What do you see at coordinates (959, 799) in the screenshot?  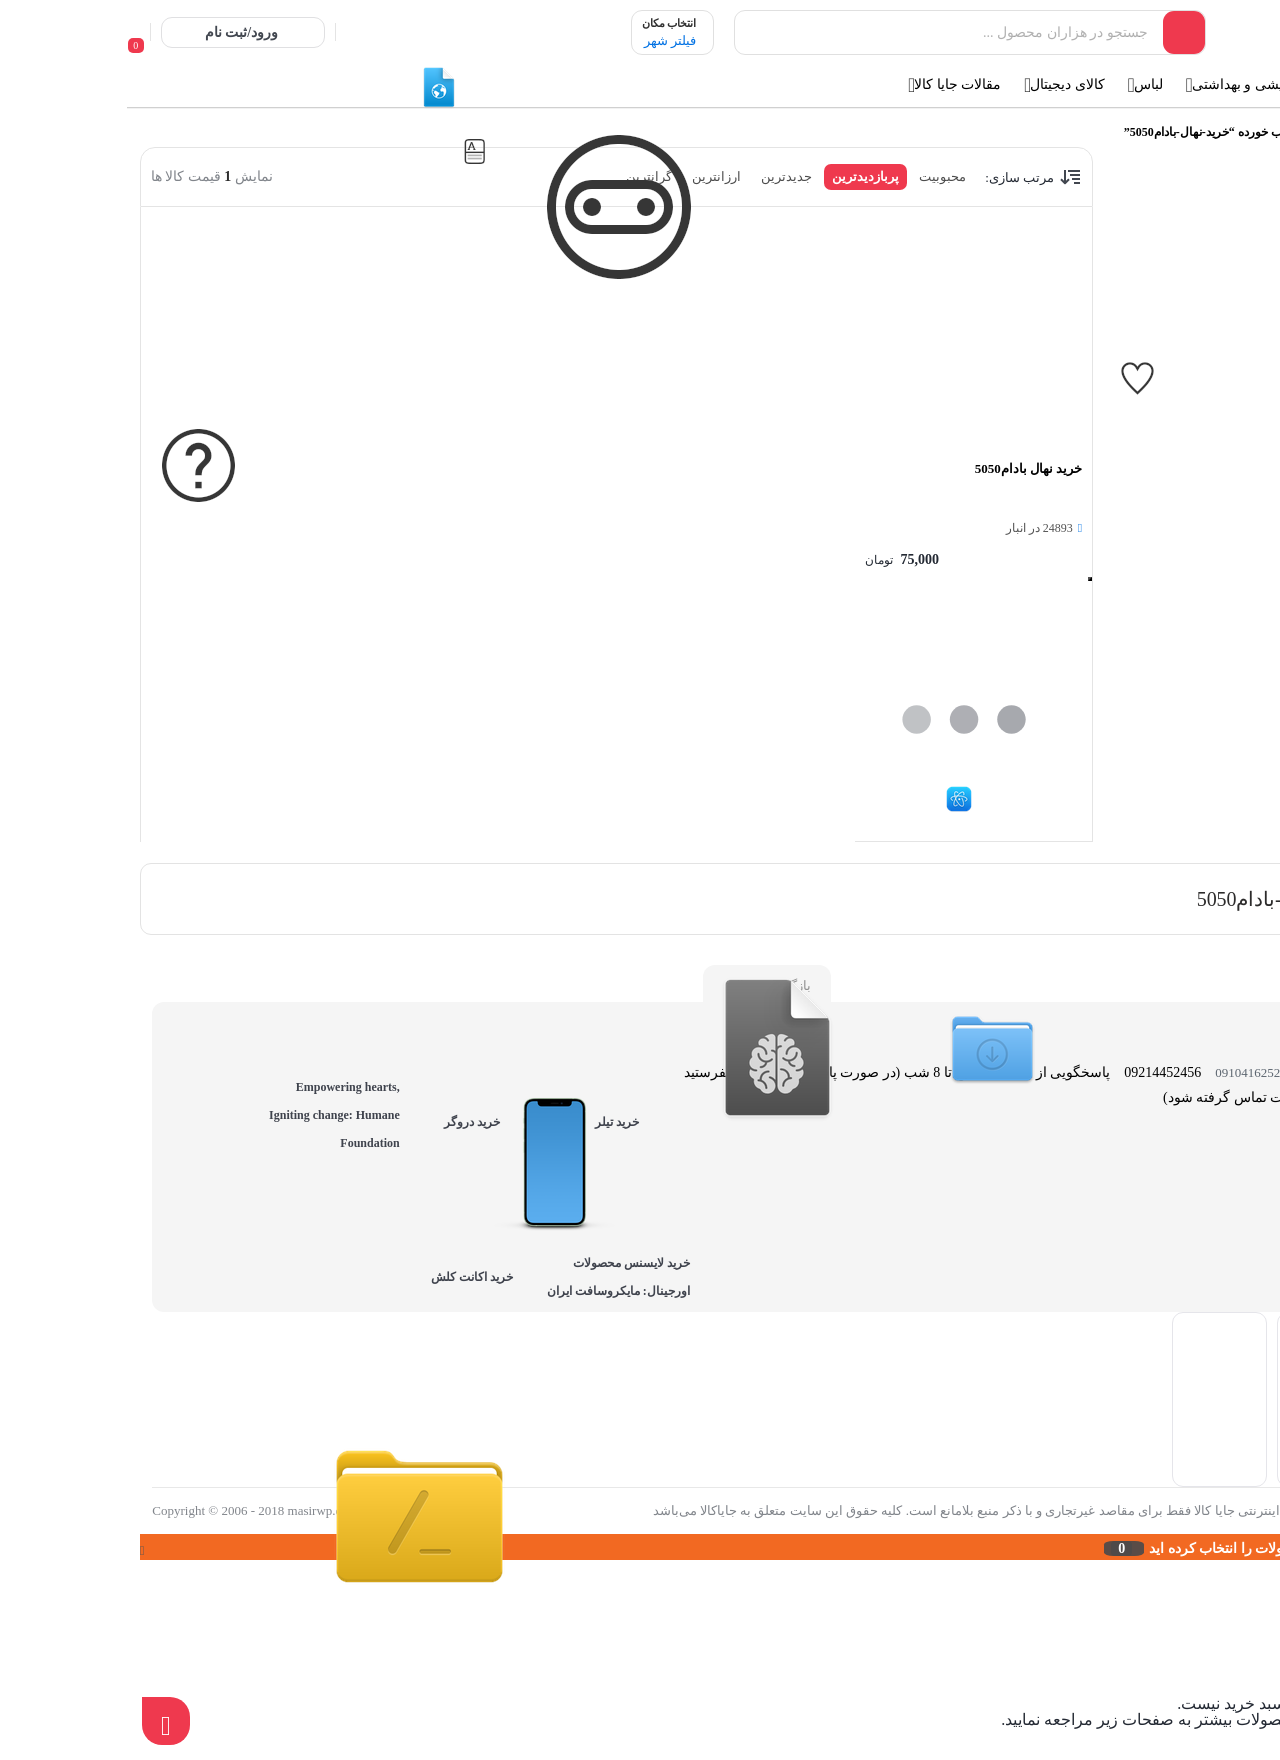 I see `open atom text editor` at bounding box center [959, 799].